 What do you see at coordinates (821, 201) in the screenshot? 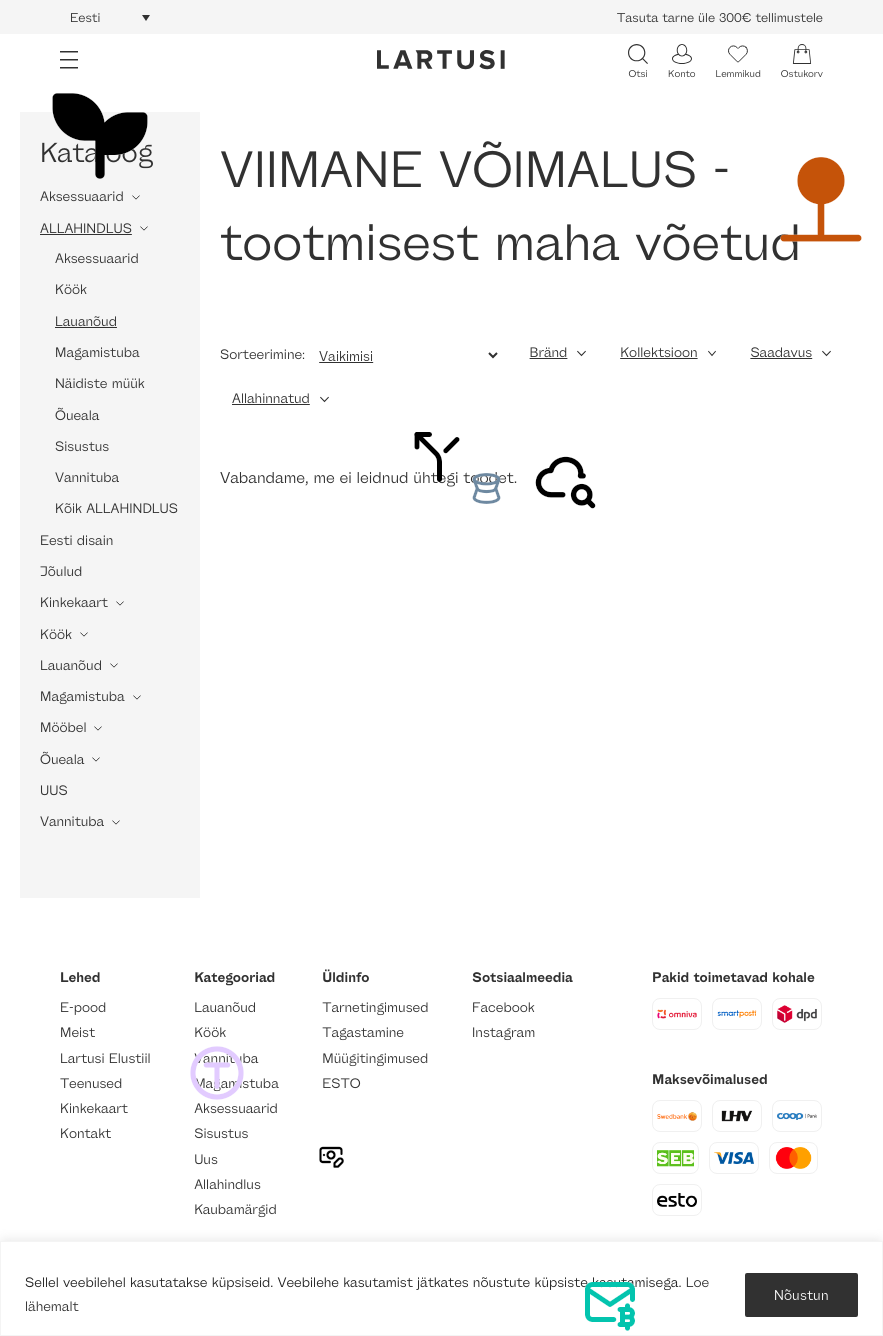
I see `mark a location on the map` at bounding box center [821, 201].